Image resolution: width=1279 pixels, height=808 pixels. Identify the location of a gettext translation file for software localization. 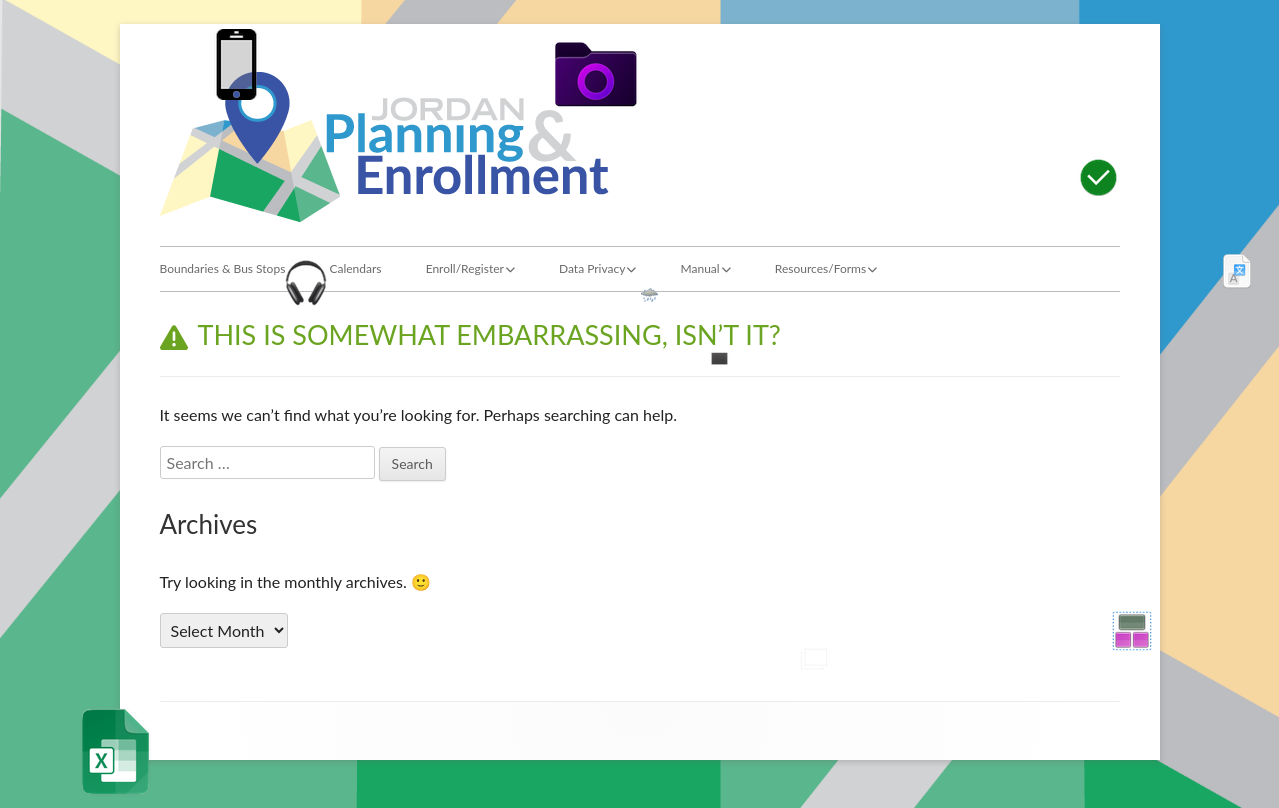
(1237, 271).